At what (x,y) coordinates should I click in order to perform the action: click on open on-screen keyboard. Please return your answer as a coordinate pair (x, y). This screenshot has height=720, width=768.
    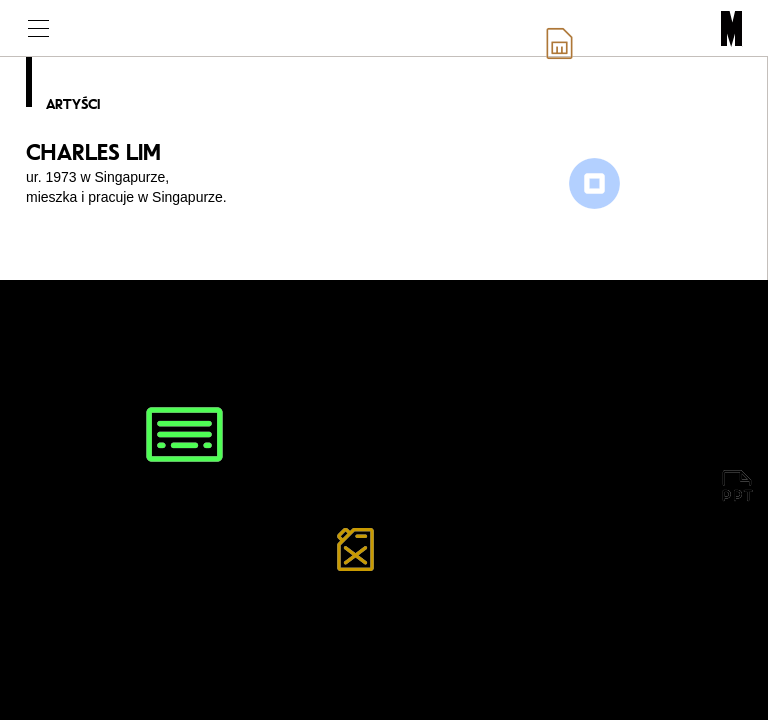
    Looking at the image, I should click on (184, 434).